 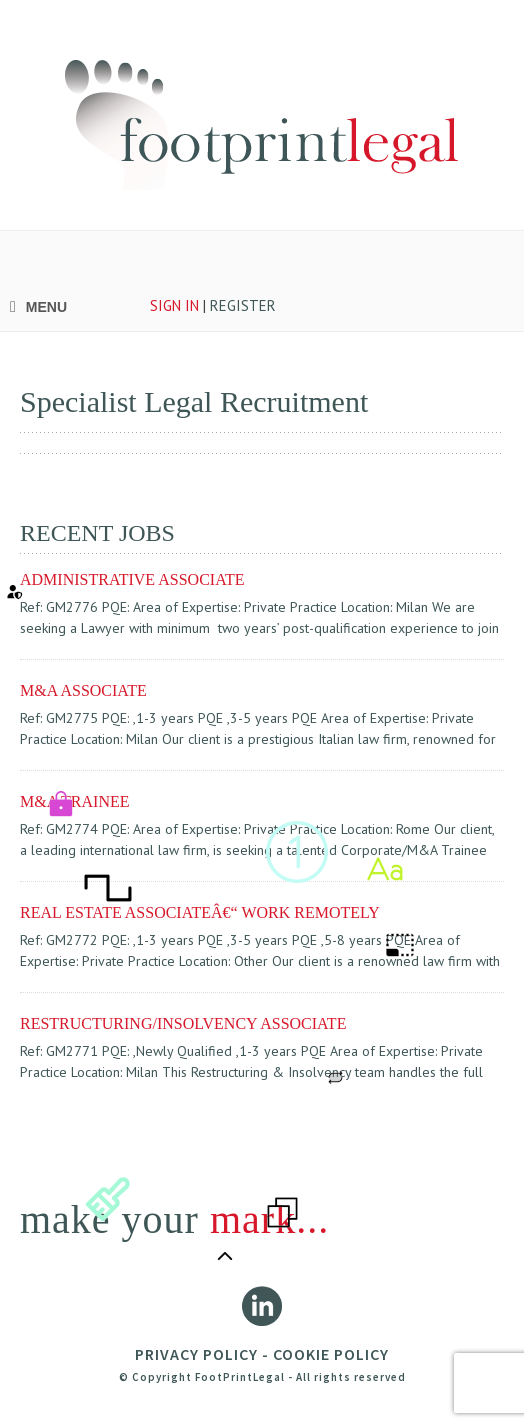 What do you see at coordinates (297, 852) in the screenshot?
I see `indicates the first step in a process or sequence` at bounding box center [297, 852].